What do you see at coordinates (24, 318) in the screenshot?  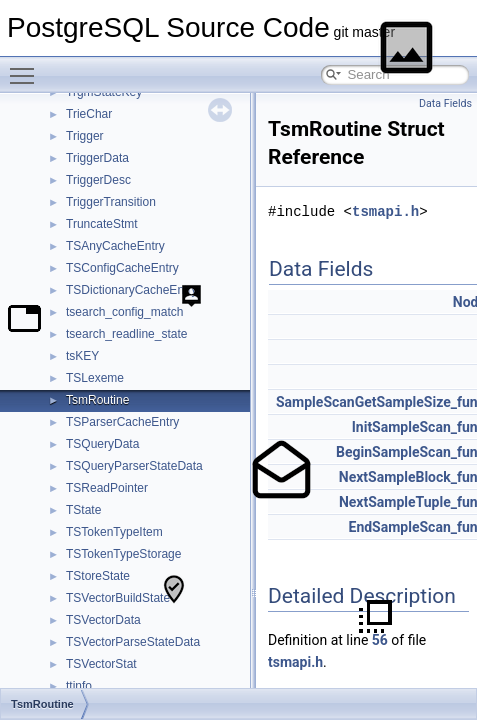 I see `open a new browser tab` at bounding box center [24, 318].